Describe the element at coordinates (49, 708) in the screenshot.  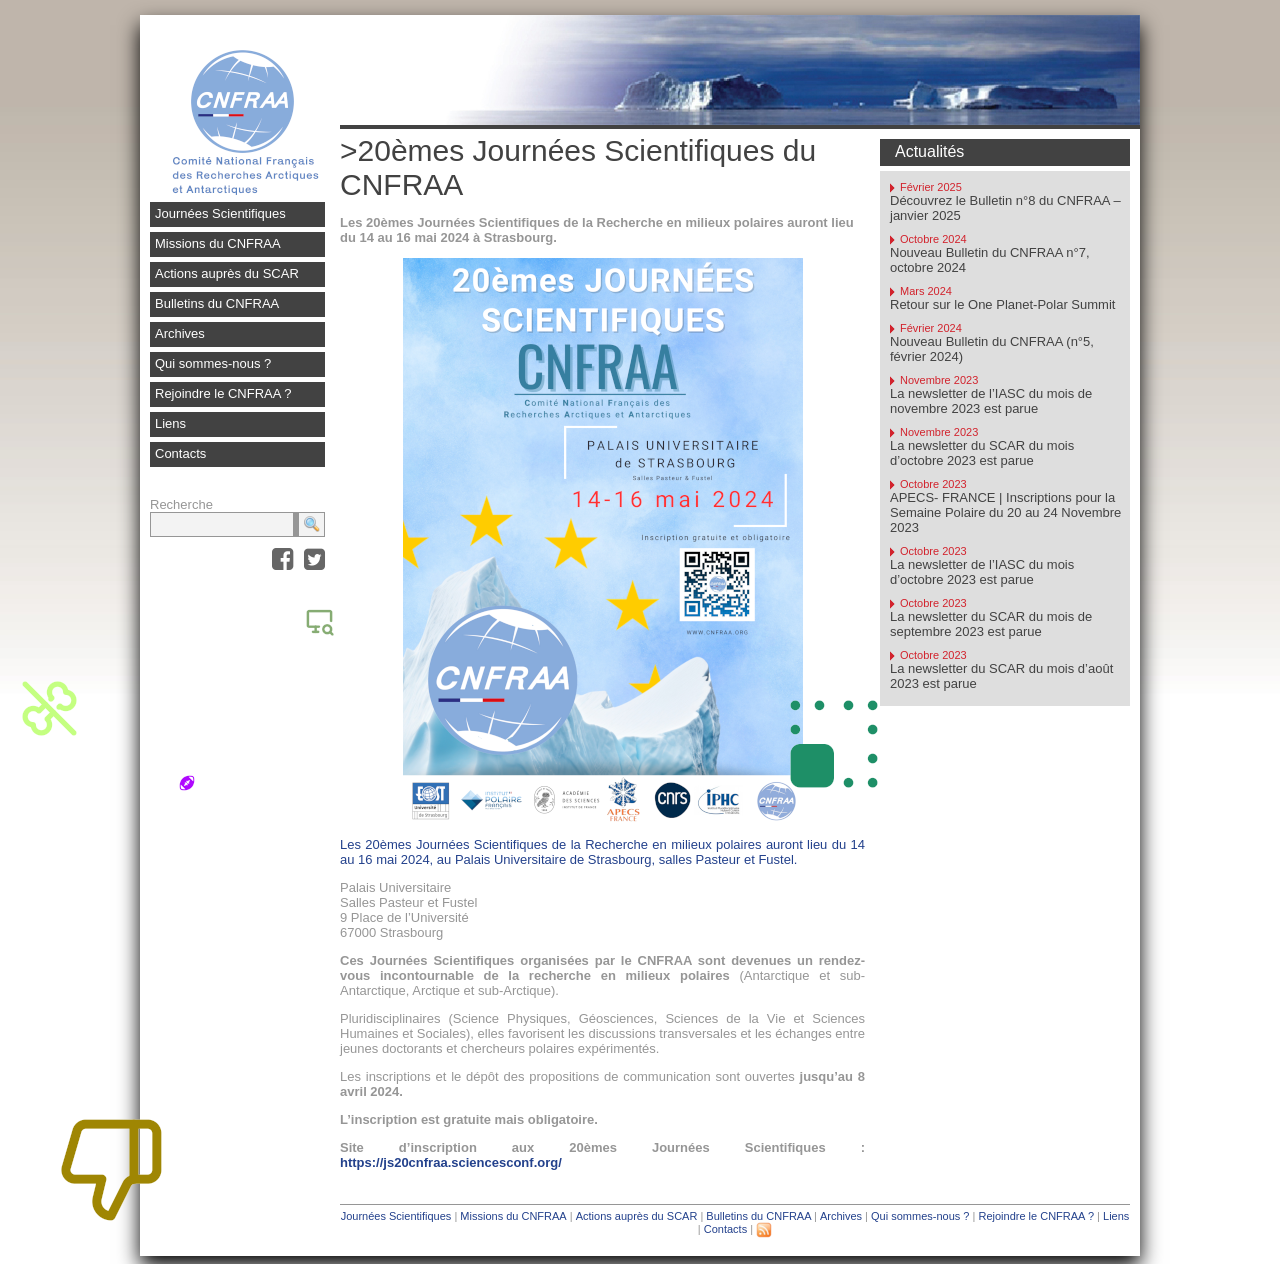
I see `no treats available for pet` at that location.